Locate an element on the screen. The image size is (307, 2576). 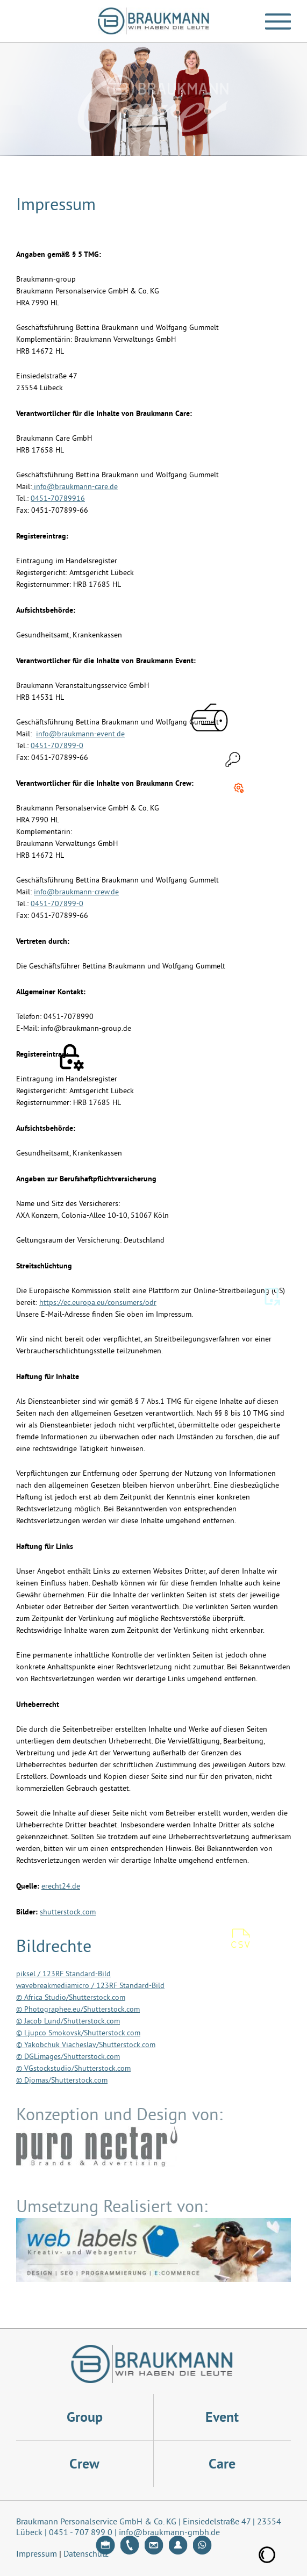
access security settings is located at coordinates (70, 1057).